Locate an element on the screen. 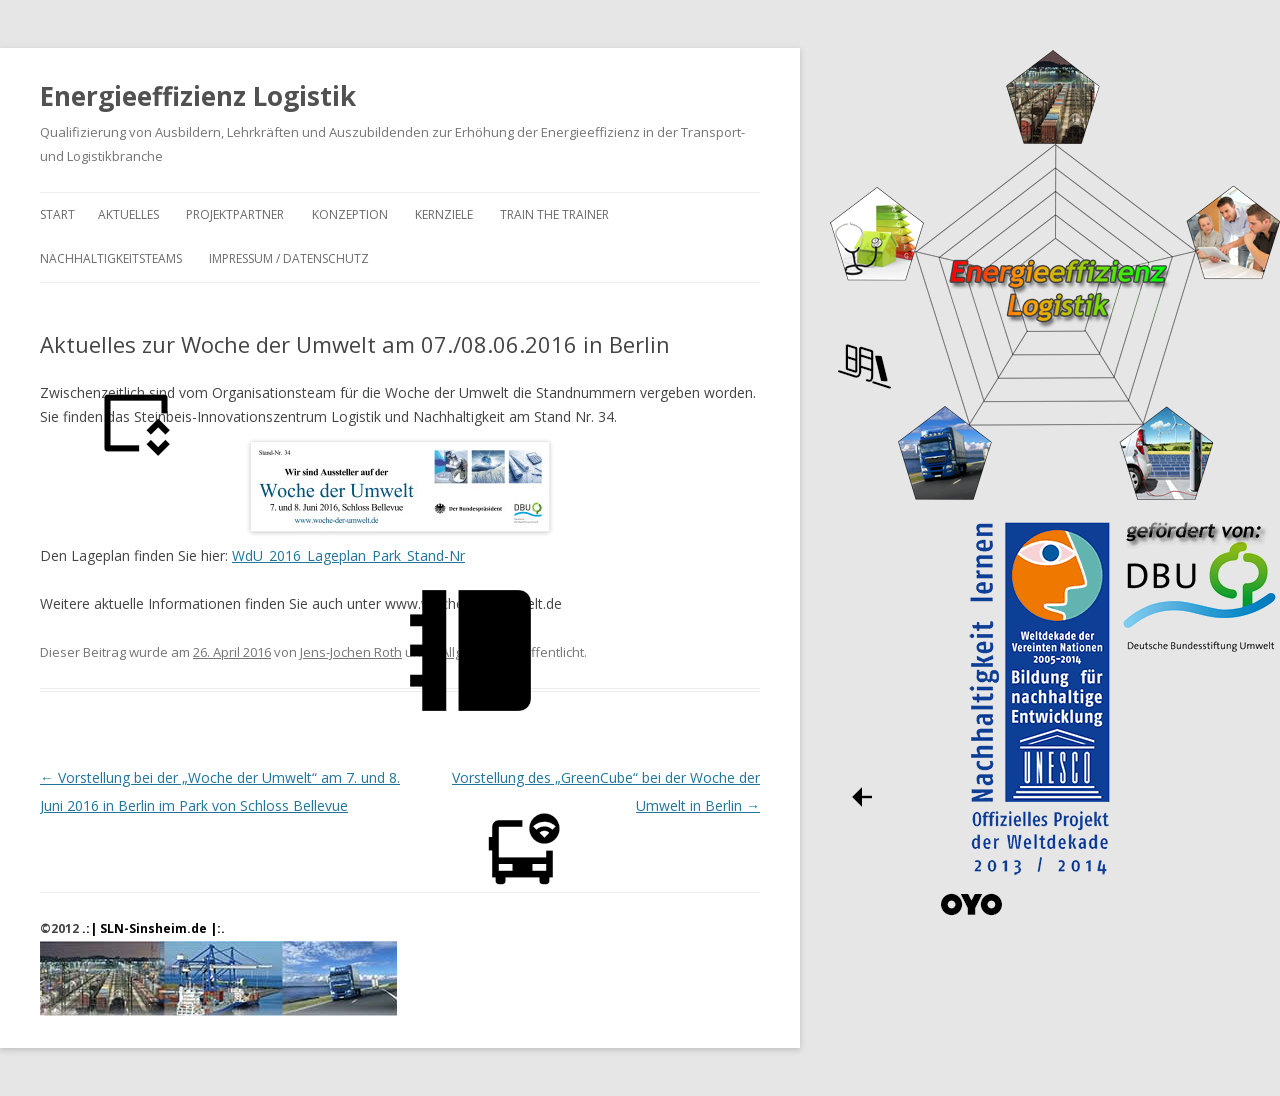  open the OYO hotel booking app is located at coordinates (971, 904).